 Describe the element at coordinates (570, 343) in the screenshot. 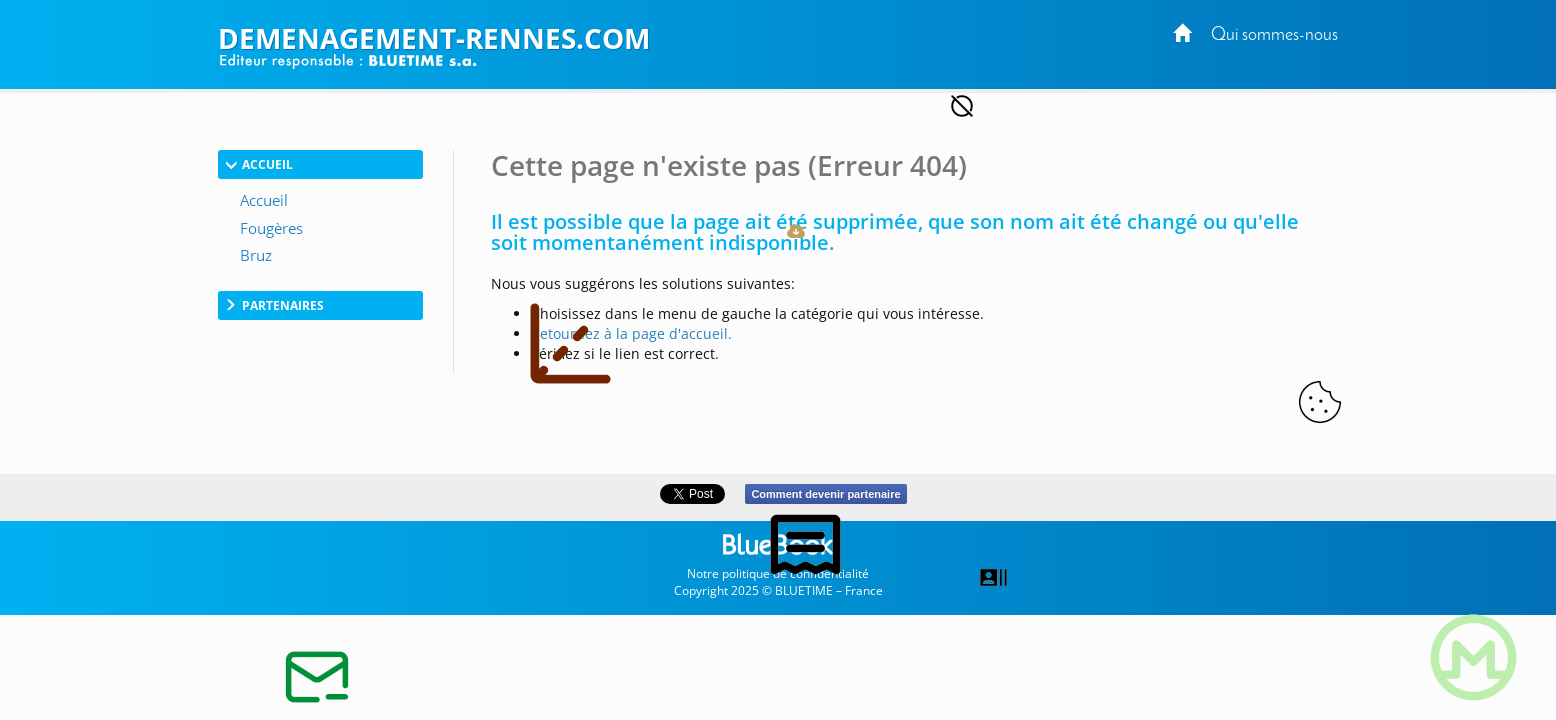

I see `toggle 3D view mode` at that location.